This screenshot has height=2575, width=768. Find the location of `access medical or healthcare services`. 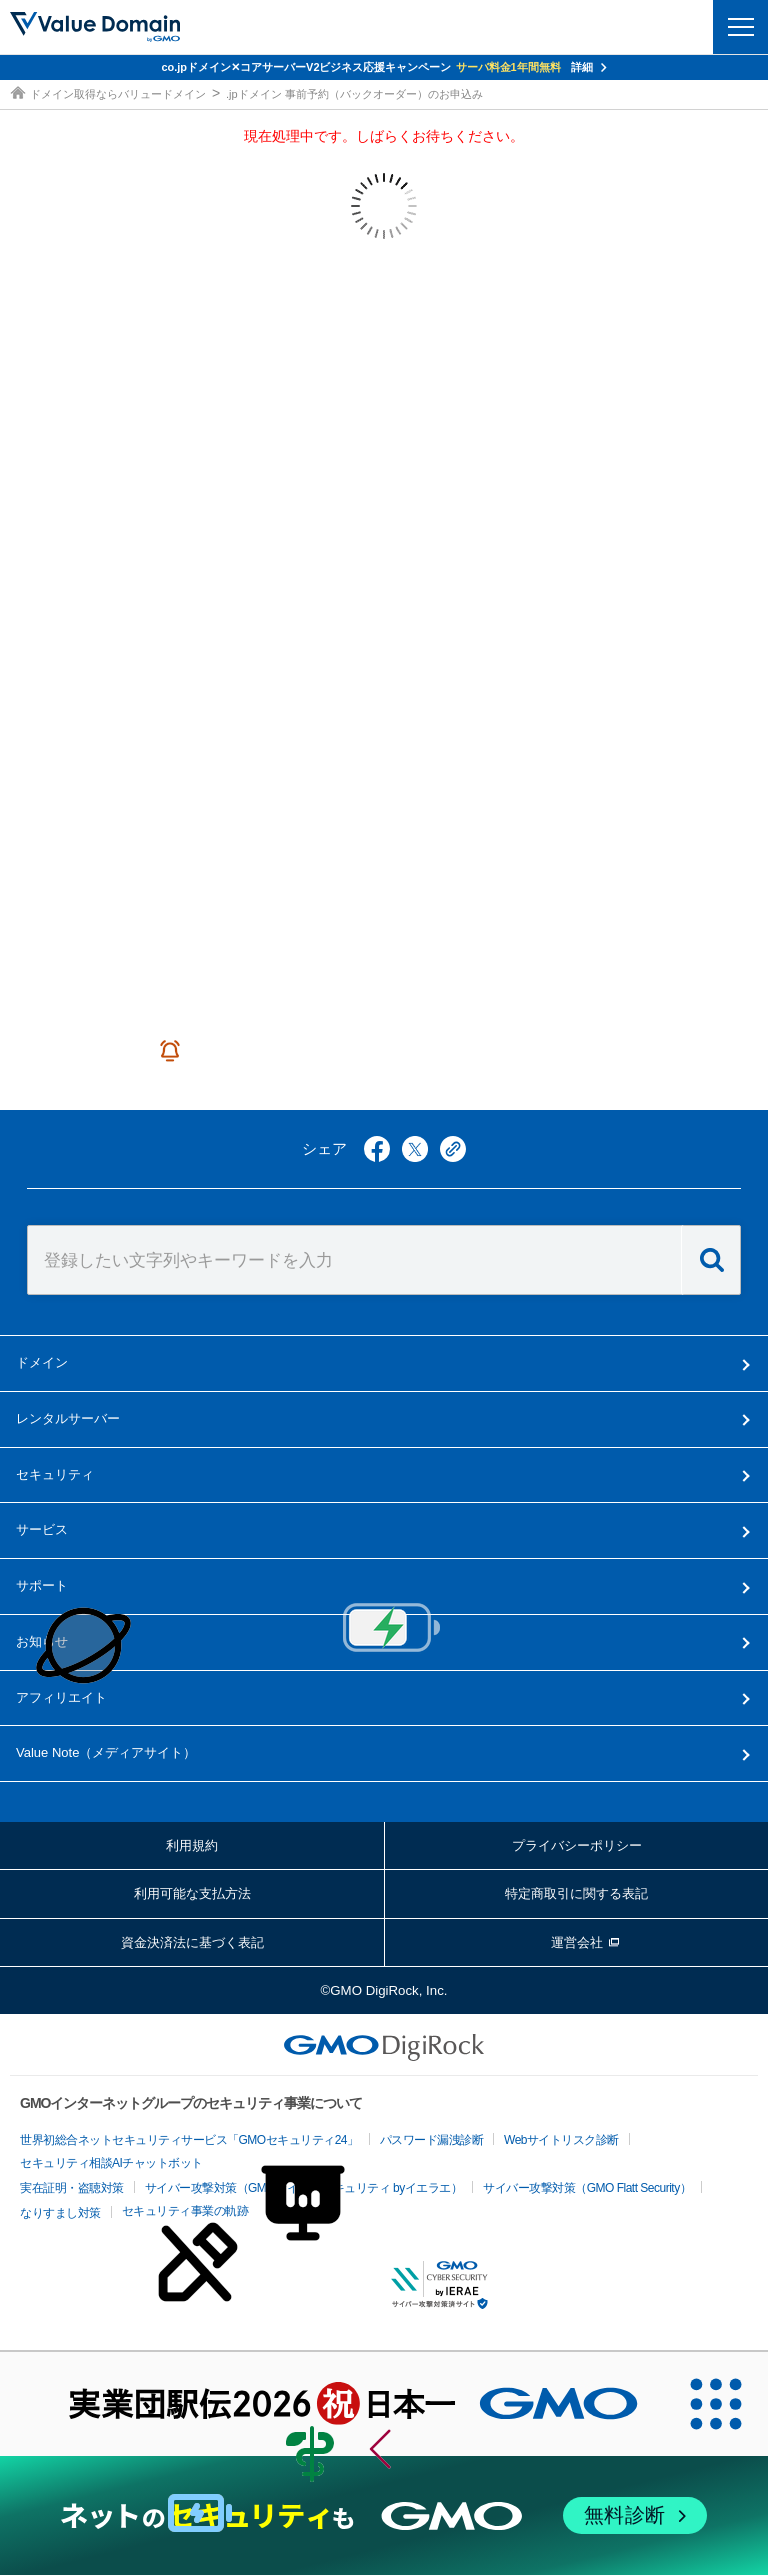

access medical or healthcare services is located at coordinates (312, 2454).